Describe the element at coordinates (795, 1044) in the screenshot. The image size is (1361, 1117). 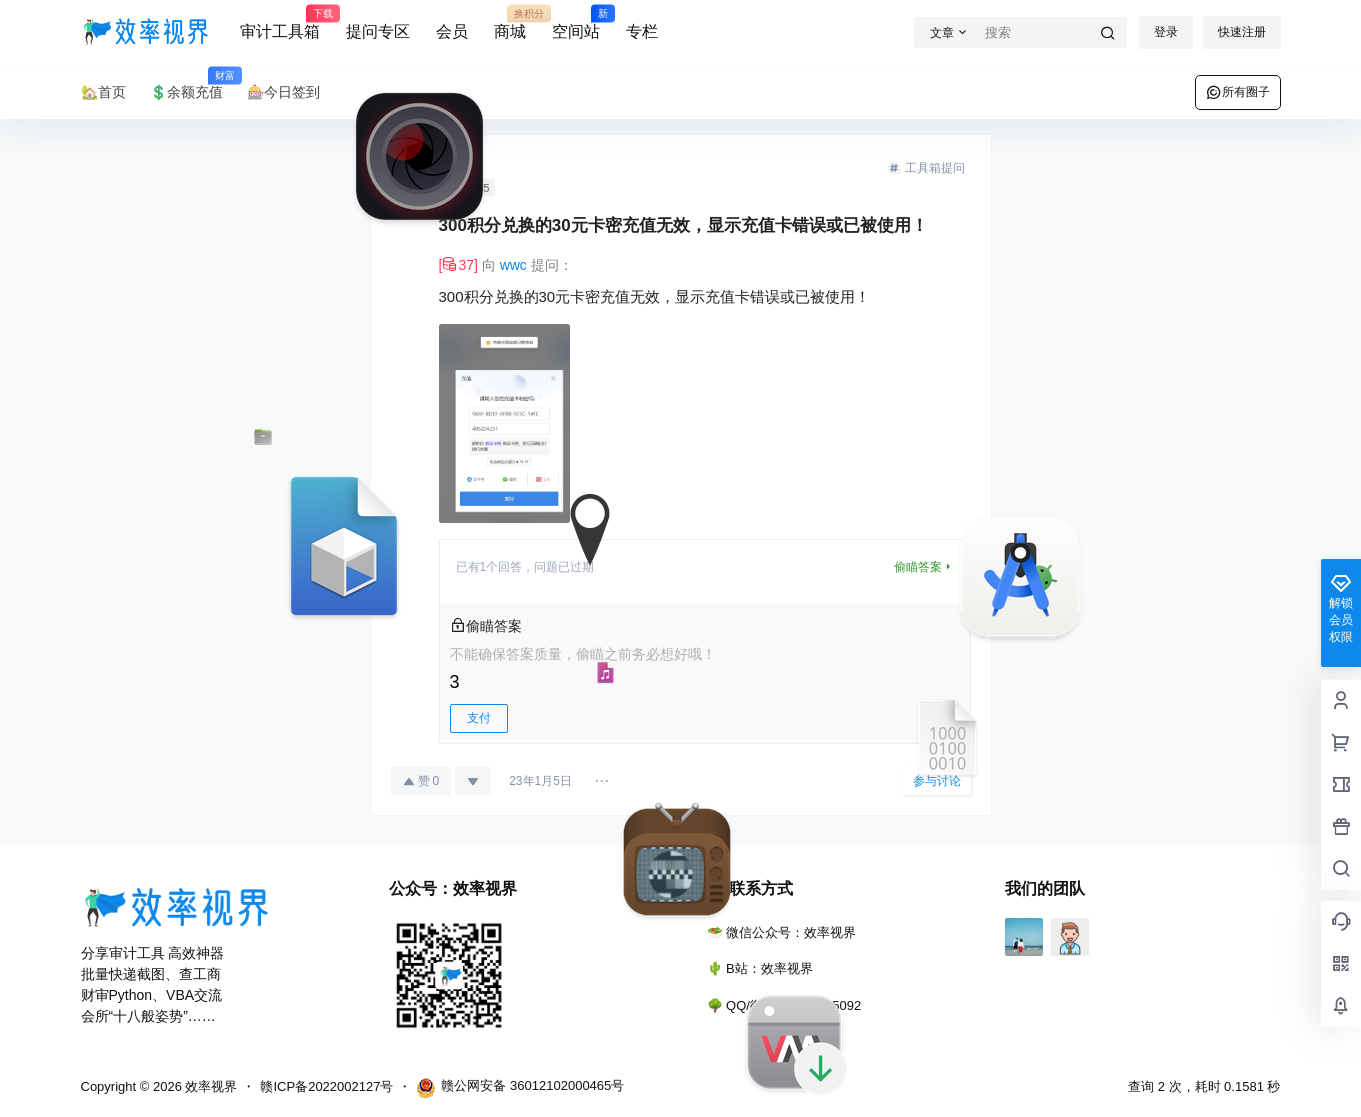
I see `install a new virtual machine` at that location.